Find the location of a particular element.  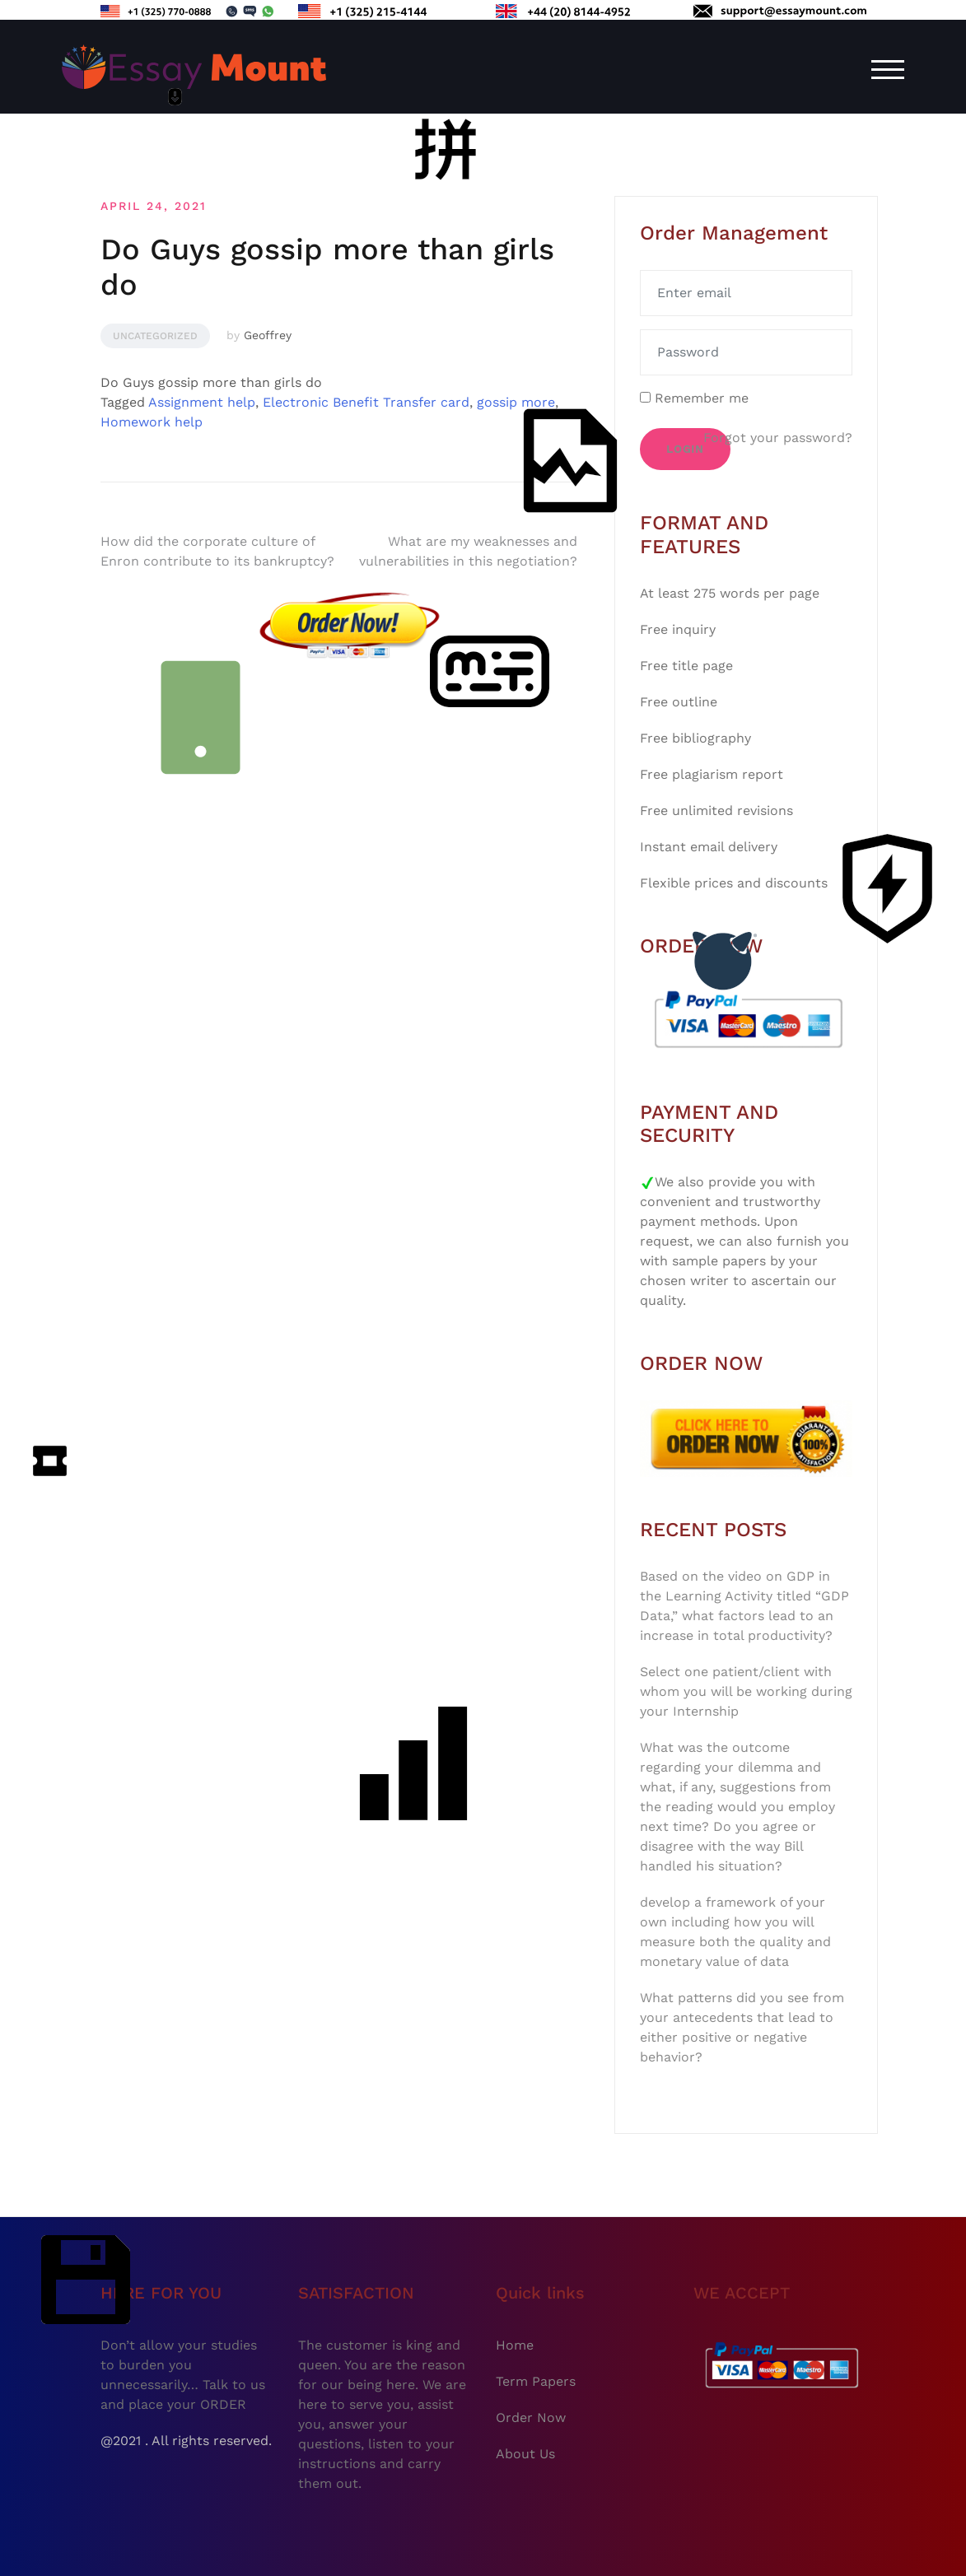

save current file or document is located at coordinates (86, 2280).